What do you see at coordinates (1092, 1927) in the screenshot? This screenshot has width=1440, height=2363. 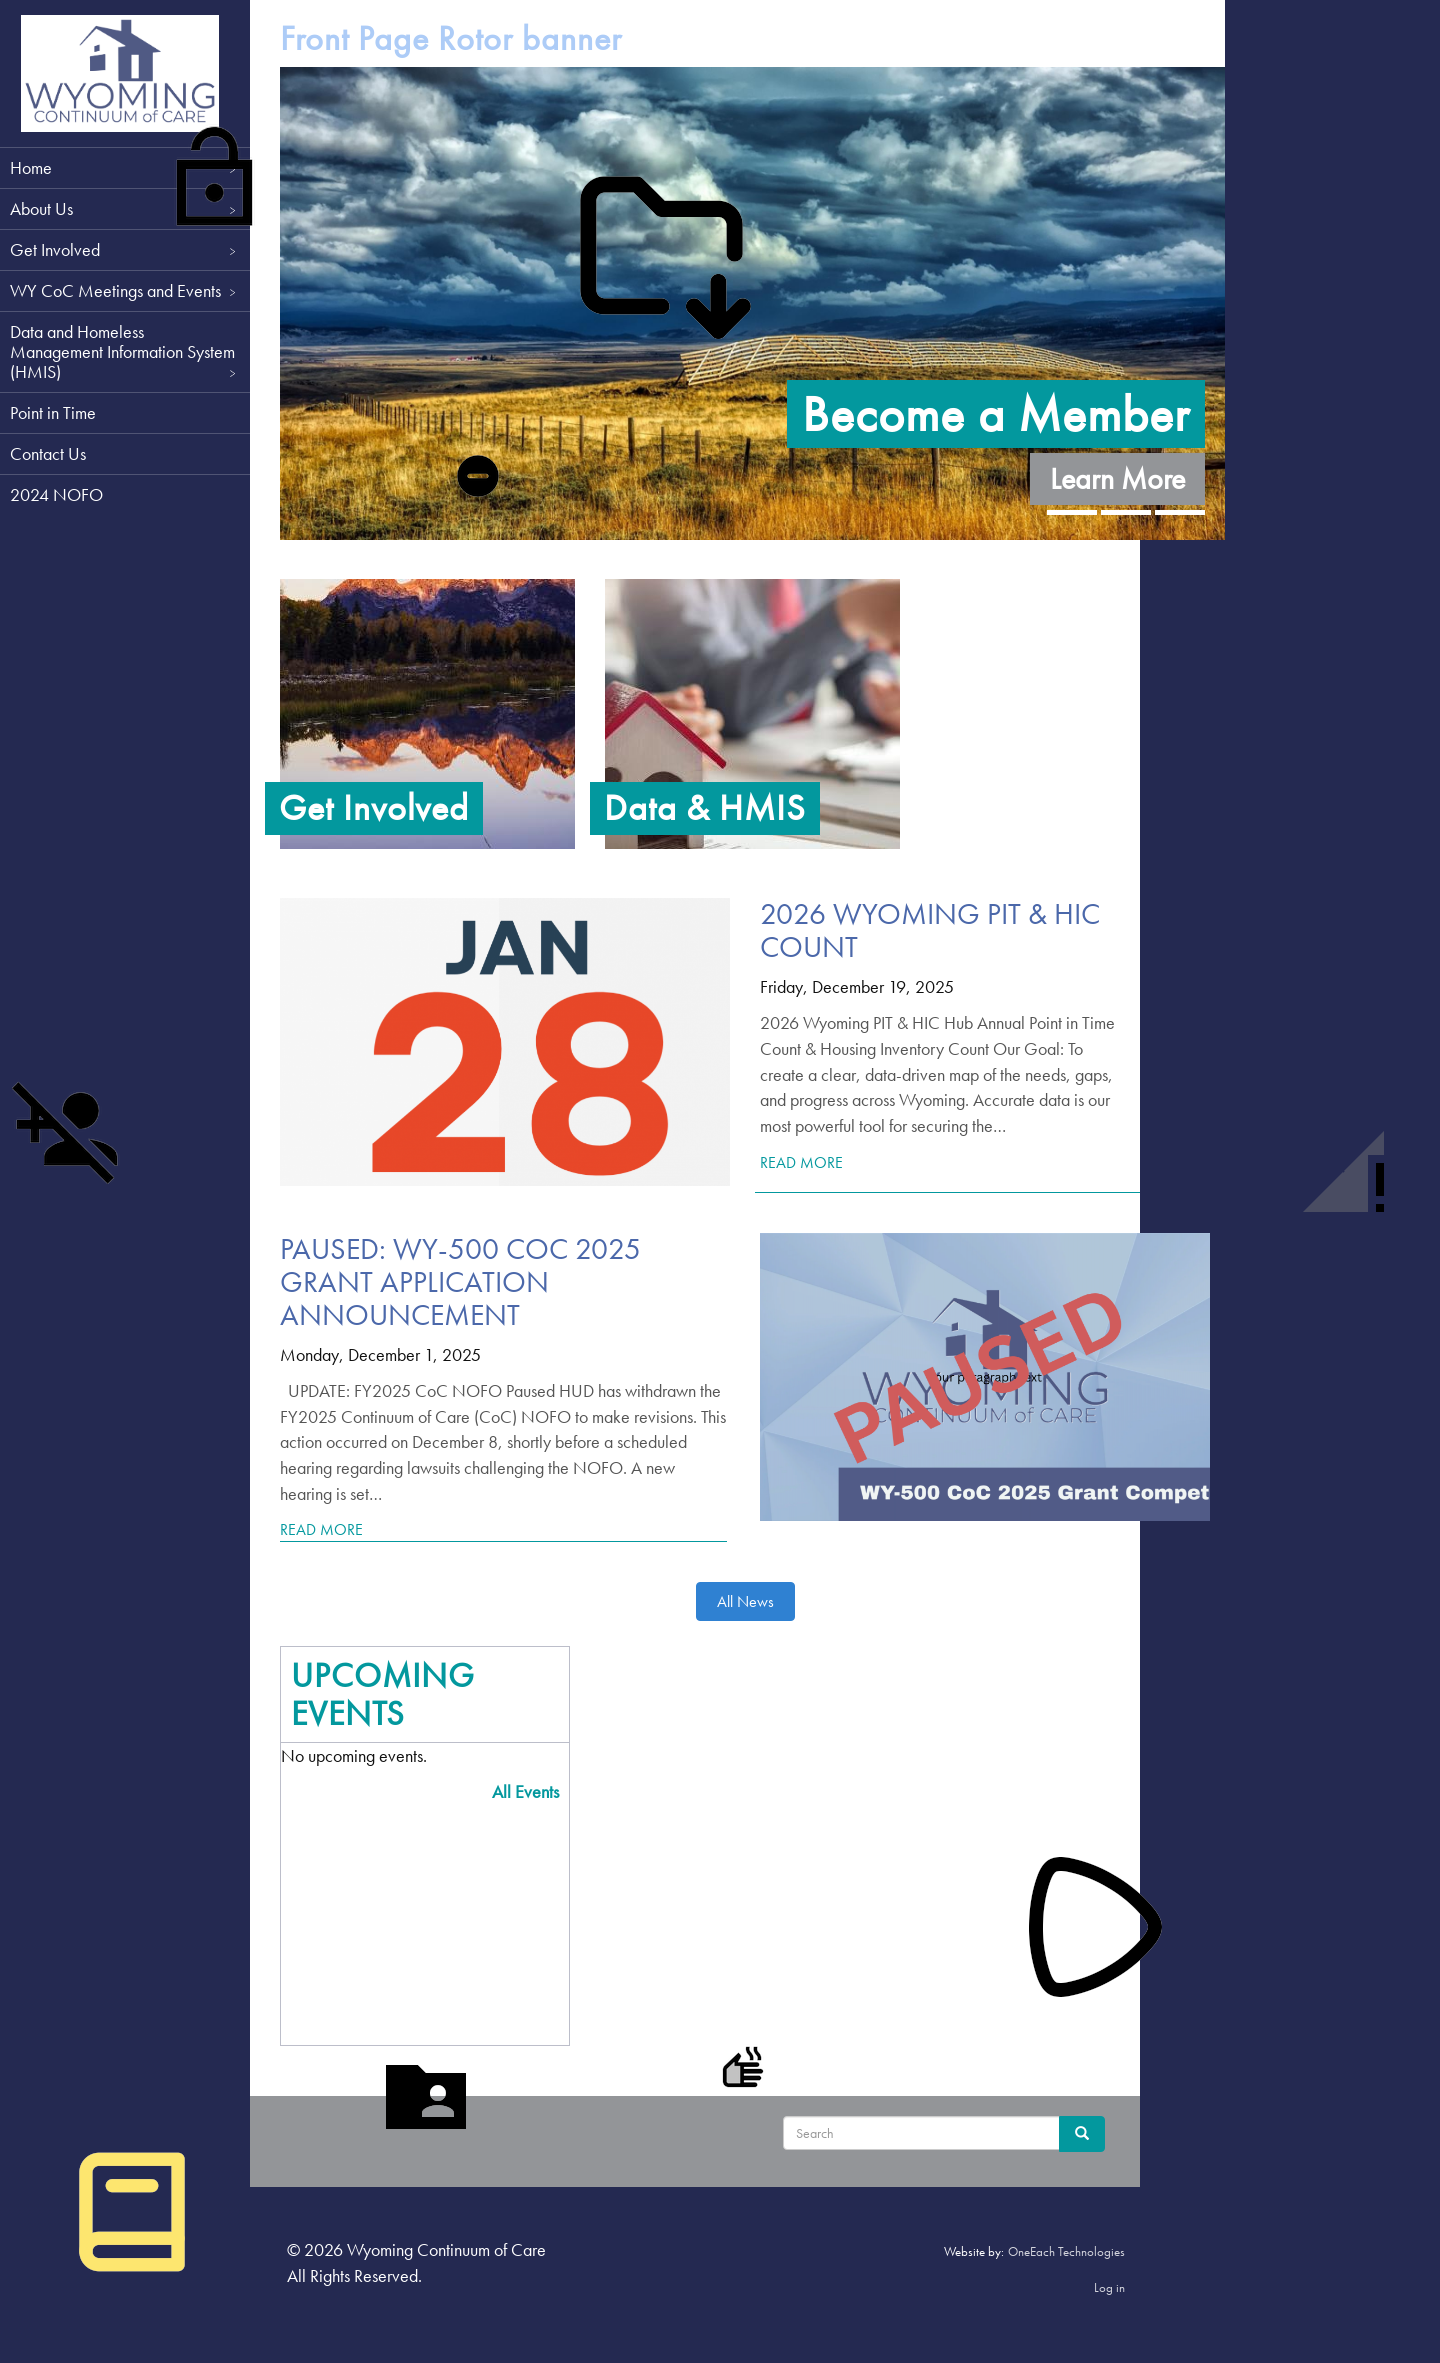 I see `open the Zalando shopping app` at bounding box center [1092, 1927].